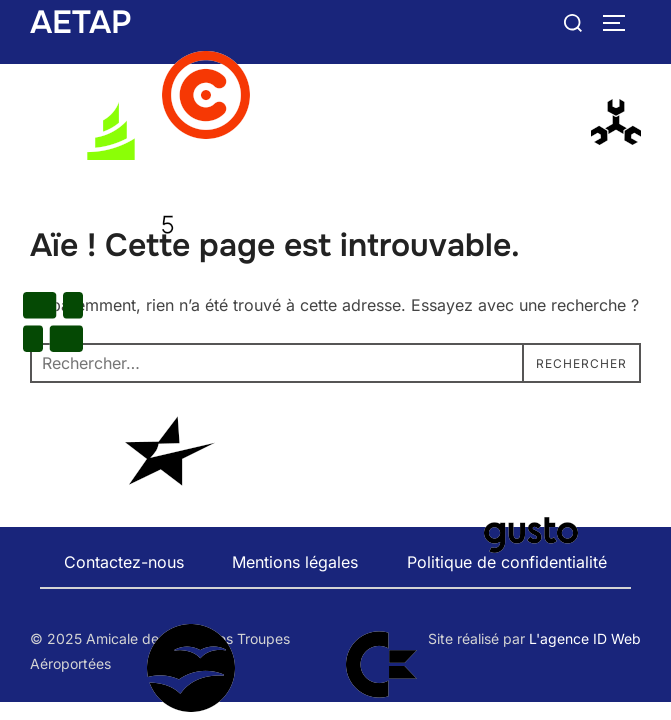 The height and width of the screenshot is (720, 671). Describe the element at coordinates (616, 122) in the screenshot. I see `google cloud spanner database service logo` at that location.